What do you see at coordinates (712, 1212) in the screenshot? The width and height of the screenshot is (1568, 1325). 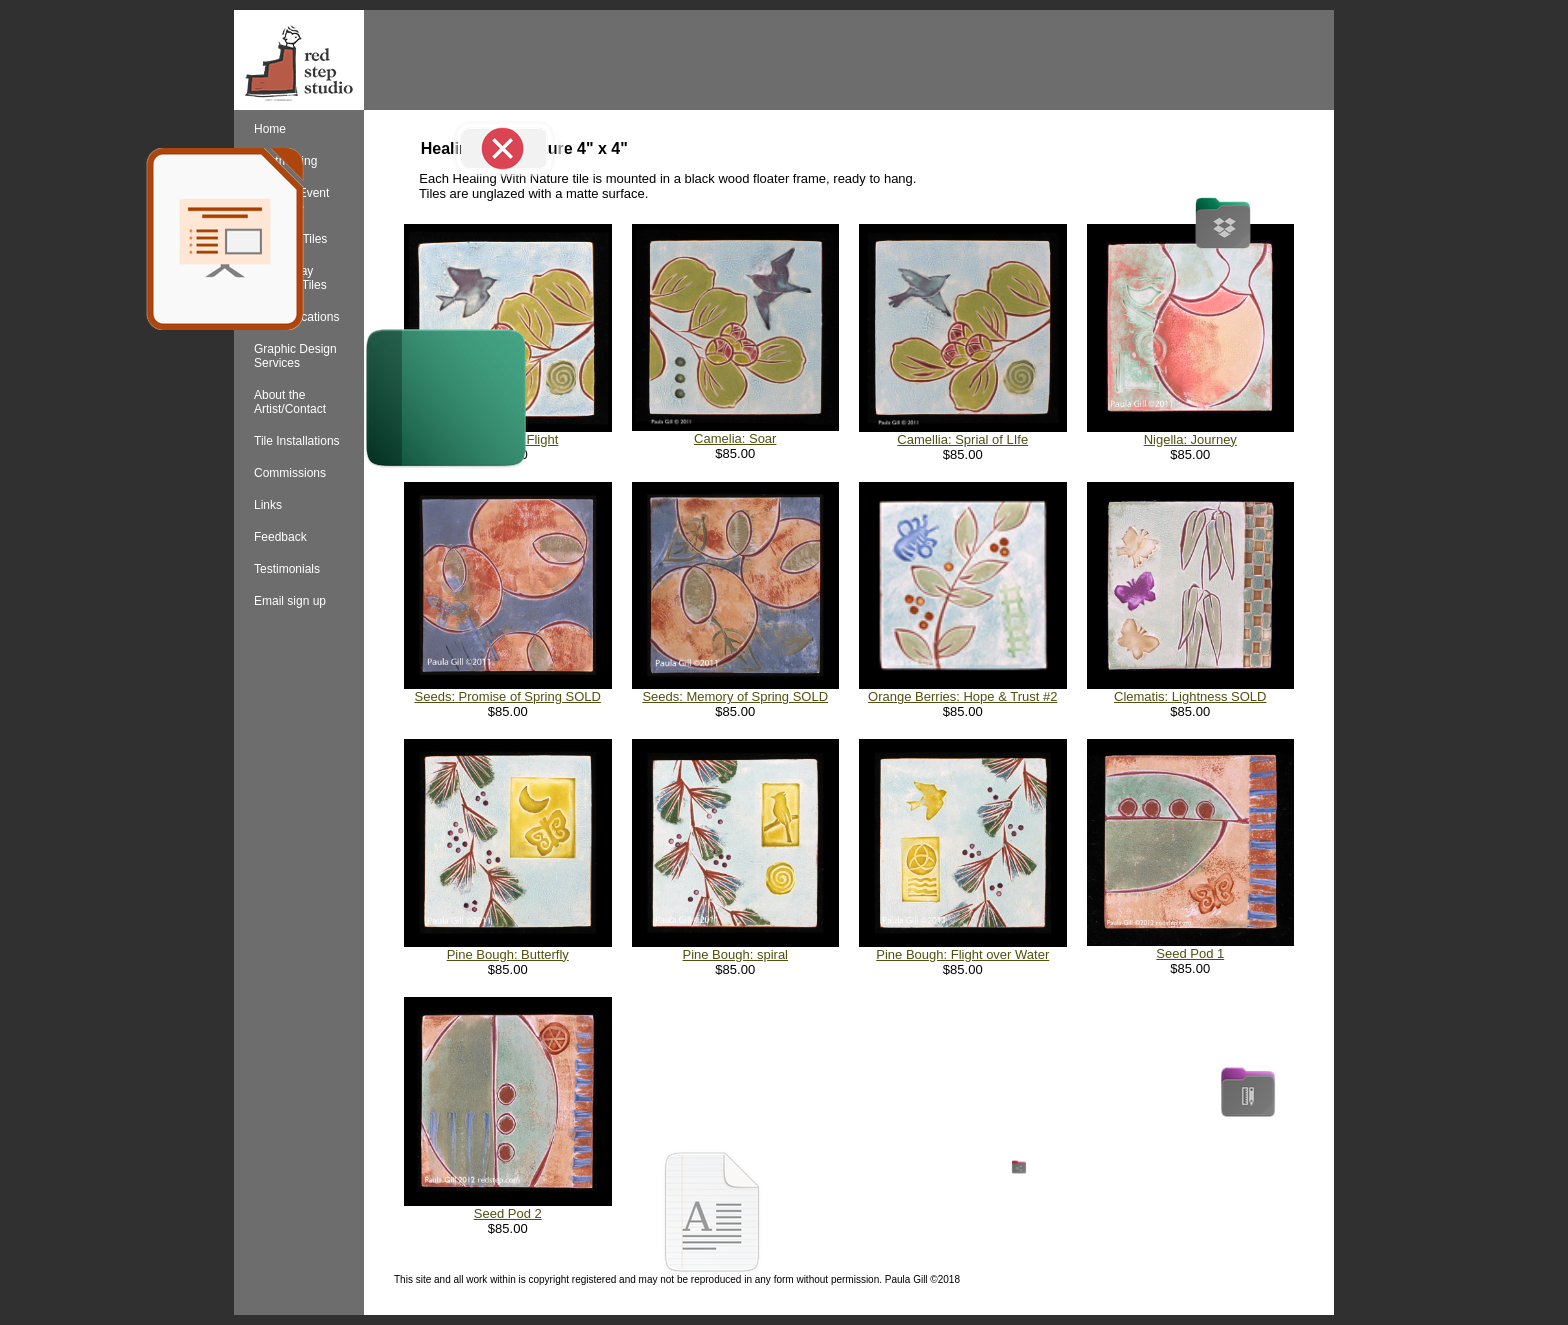 I see `open a rich text format document` at bounding box center [712, 1212].